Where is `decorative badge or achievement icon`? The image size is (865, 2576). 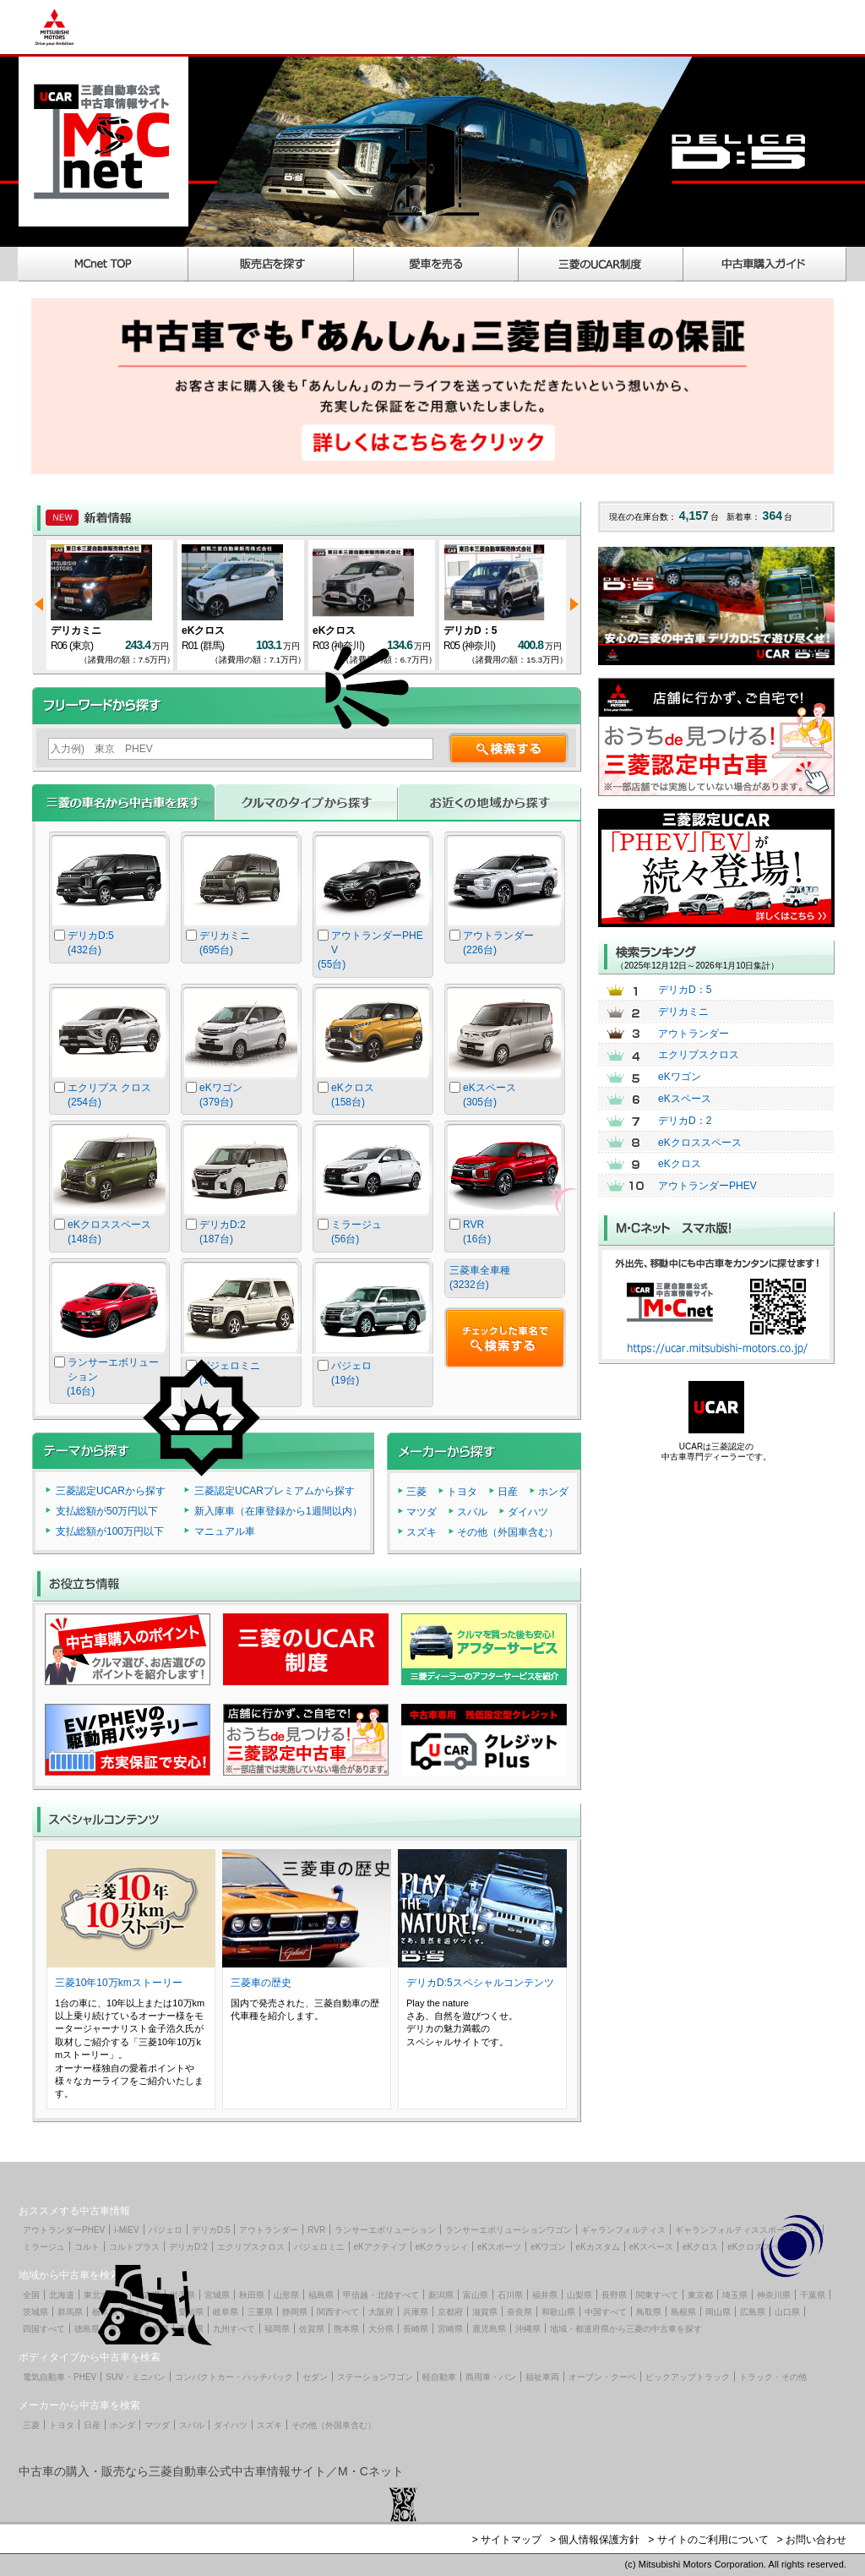
decorative badge or achievement icon is located at coordinates (201, 1417).